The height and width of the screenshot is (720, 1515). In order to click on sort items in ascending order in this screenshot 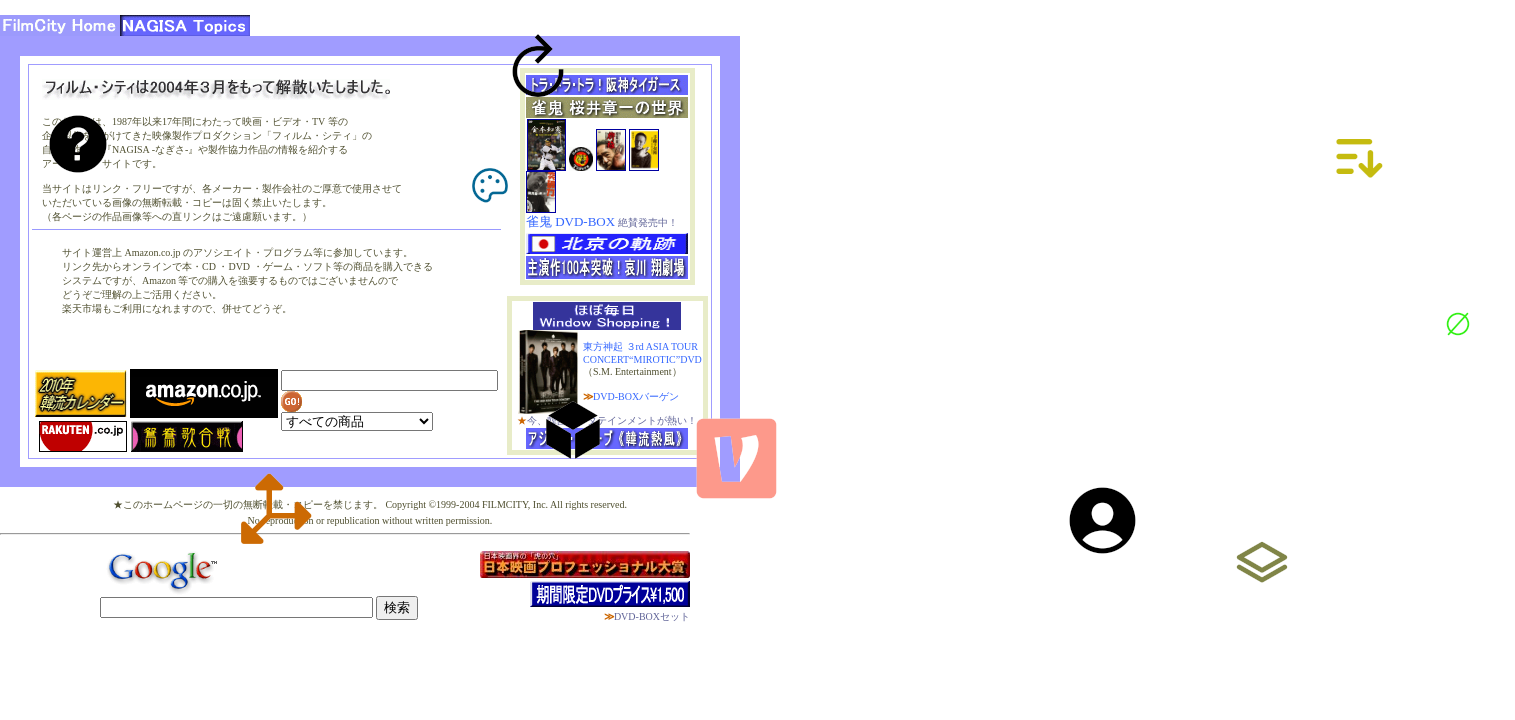, I will do `click(1357, 156)`.